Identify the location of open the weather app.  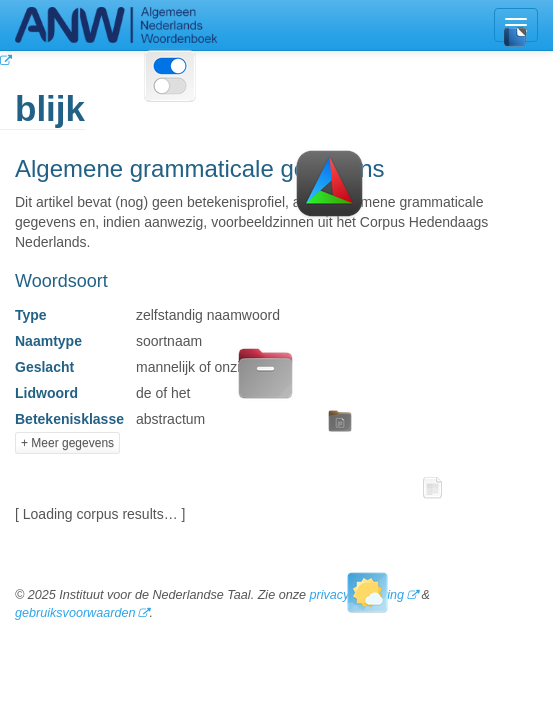
(367, 592).